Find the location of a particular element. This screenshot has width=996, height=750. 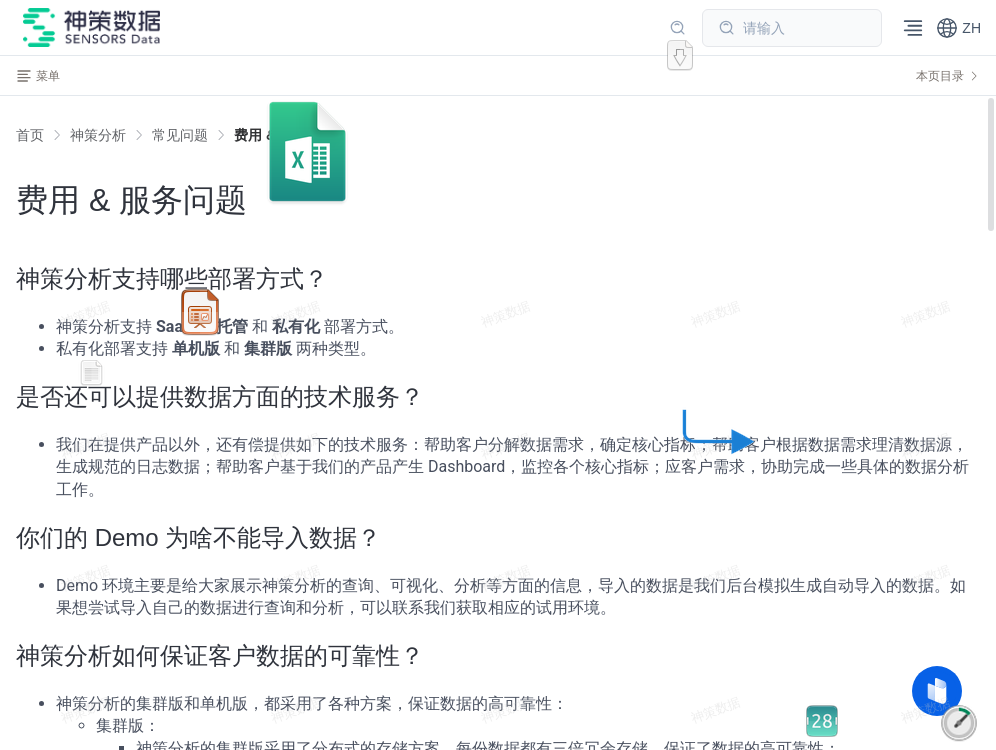

open the gnome calendar app is located at coordinates (822, 721).